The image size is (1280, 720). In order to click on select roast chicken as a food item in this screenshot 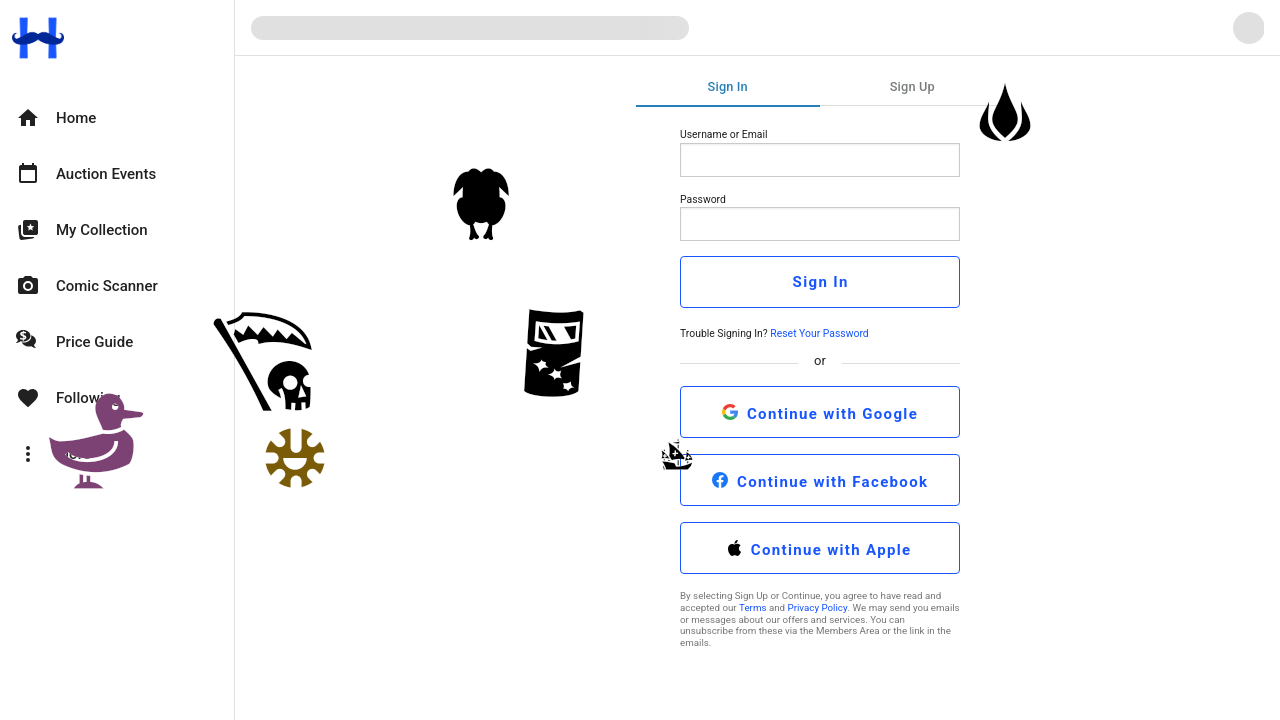, I will do `click(482, 204)`.